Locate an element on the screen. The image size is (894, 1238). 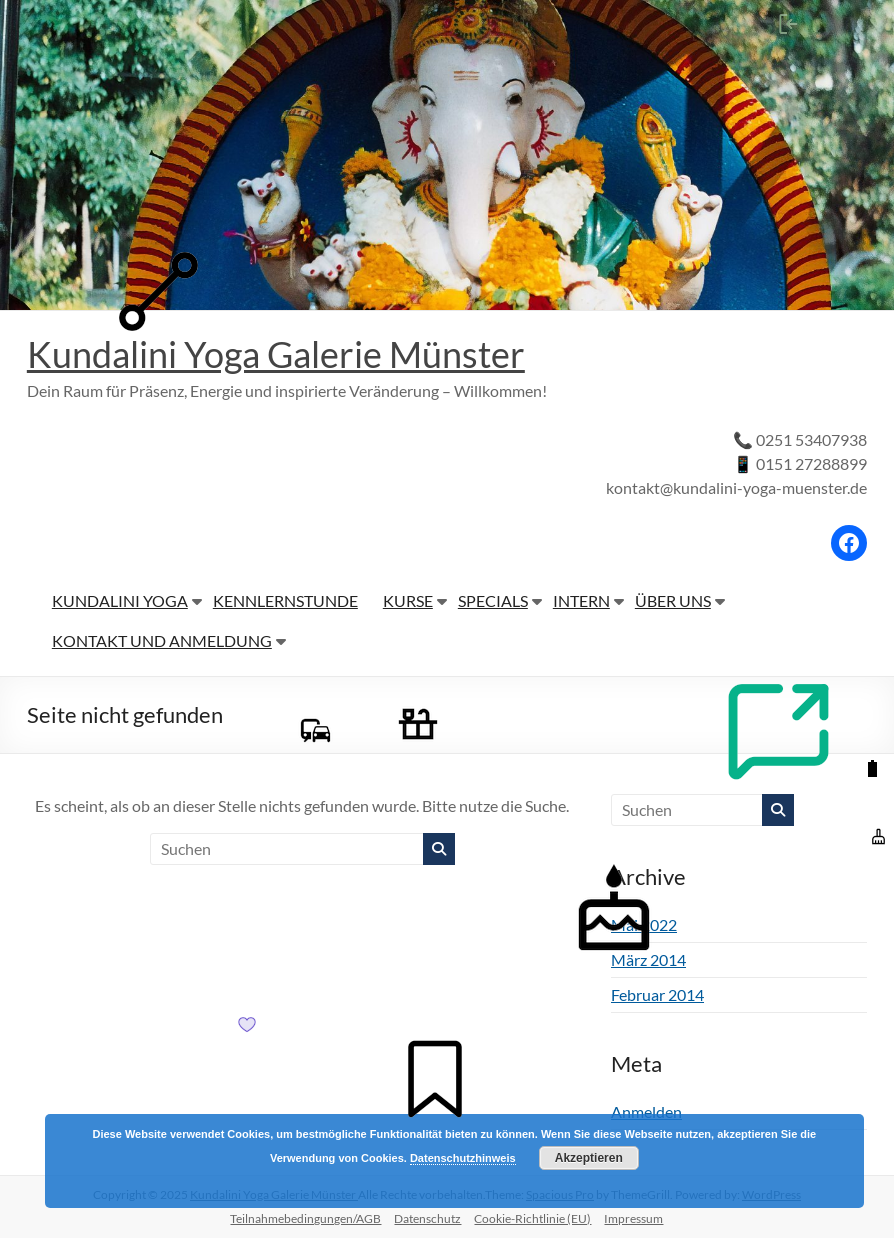
indicates current battery level is located at coordinates (872, 768).